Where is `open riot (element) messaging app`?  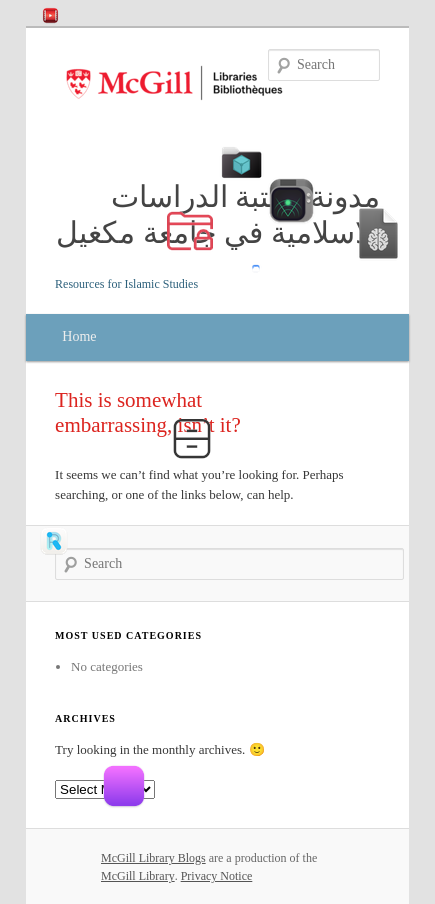 open riot (element) messaging app is located at coordinates (54, 541).